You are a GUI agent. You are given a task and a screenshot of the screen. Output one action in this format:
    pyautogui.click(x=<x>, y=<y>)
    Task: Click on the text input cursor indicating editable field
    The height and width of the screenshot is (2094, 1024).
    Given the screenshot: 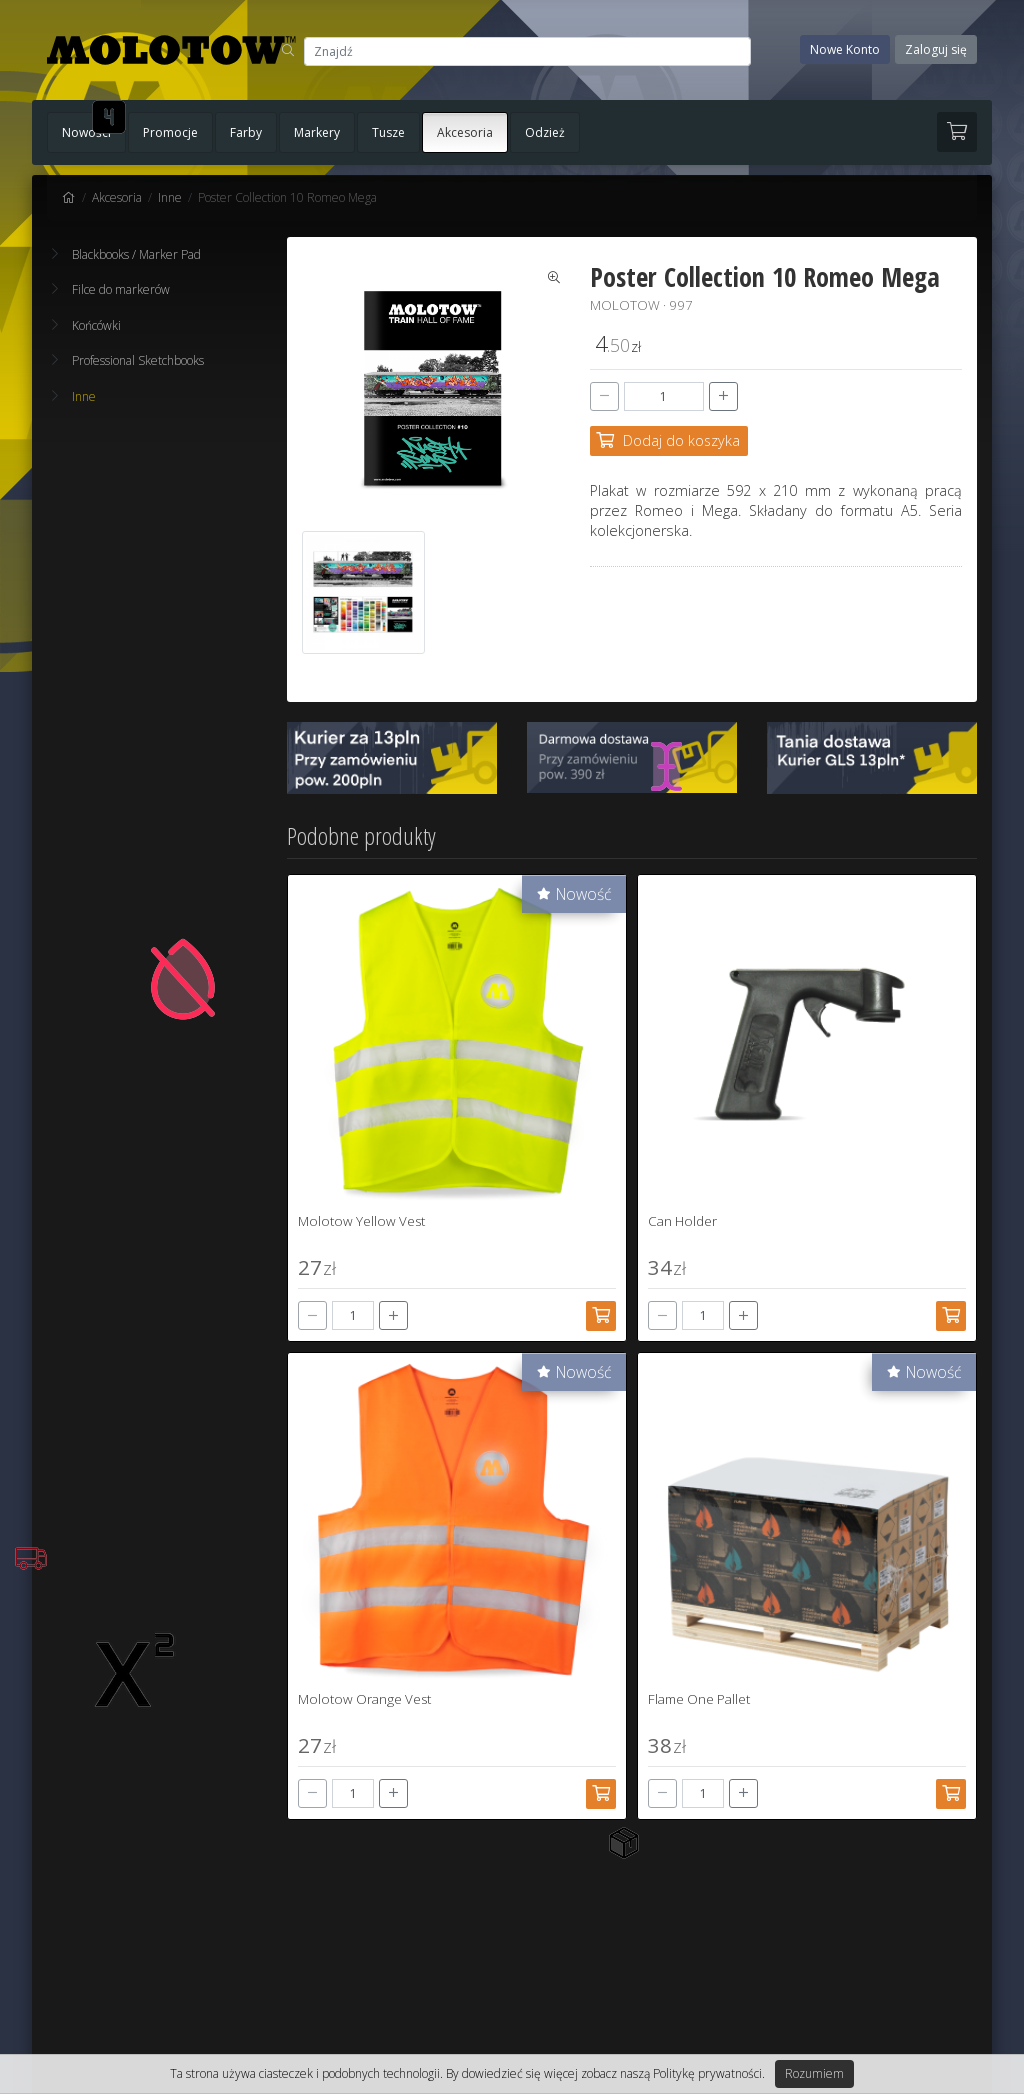 What is the action you would take?
    pyautogui.click(x=666, y=766)
    